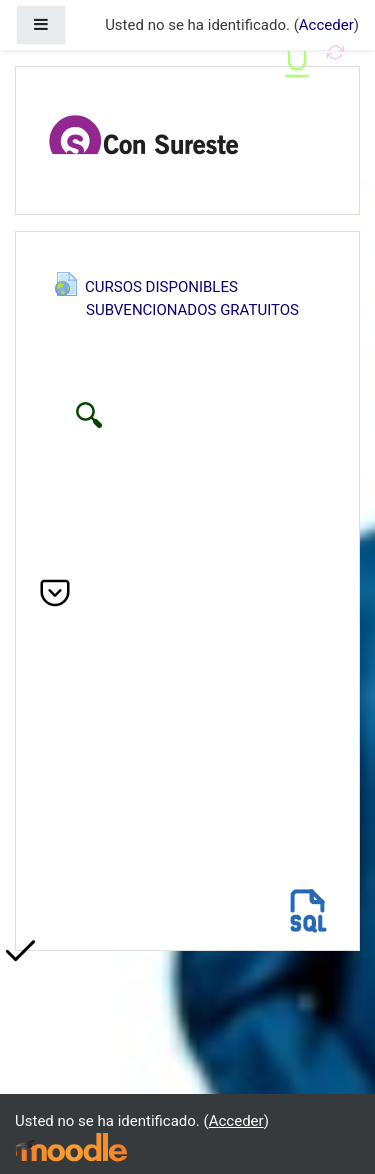 The height and width of the screenshot is (1174, 375). I want to click on refresh or reload content, so click(335, 52).